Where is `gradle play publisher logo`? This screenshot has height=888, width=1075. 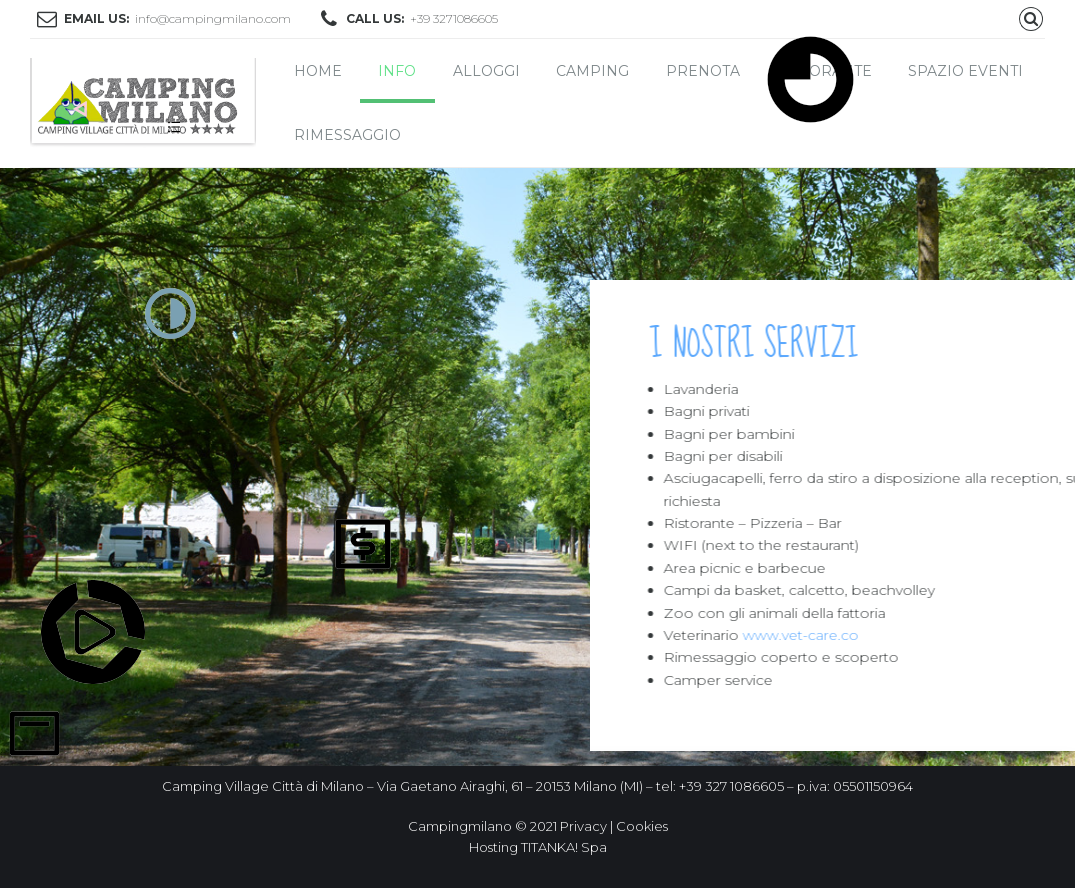 gradle play publisher logo is located at coordinates (93, 632).